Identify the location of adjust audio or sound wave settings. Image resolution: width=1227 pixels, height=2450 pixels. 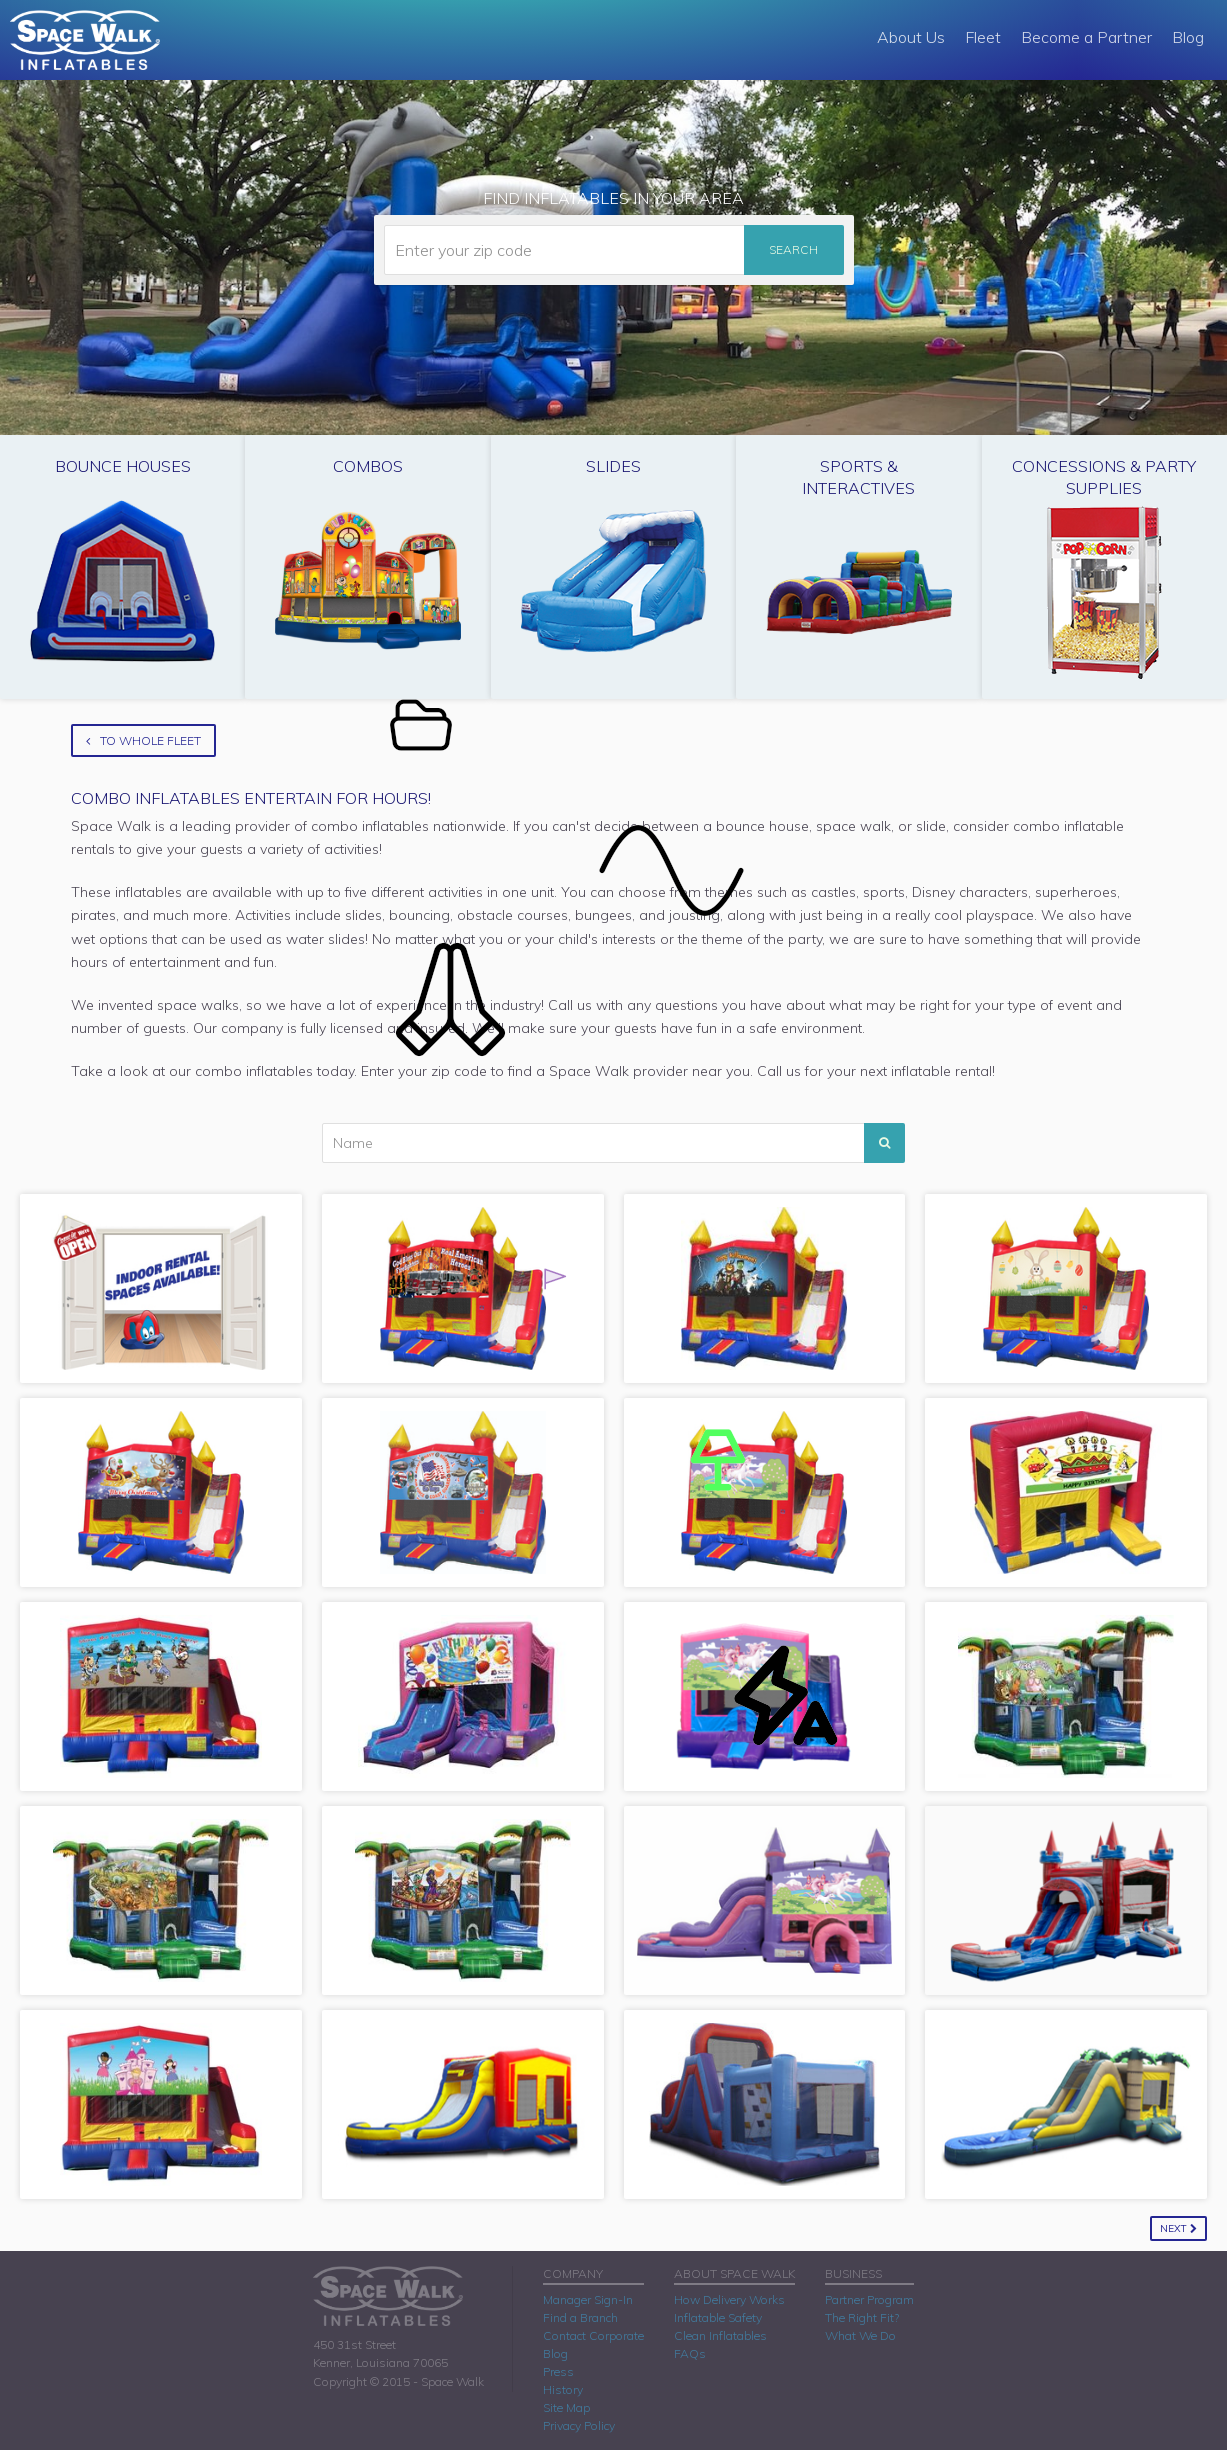
(671, 870).